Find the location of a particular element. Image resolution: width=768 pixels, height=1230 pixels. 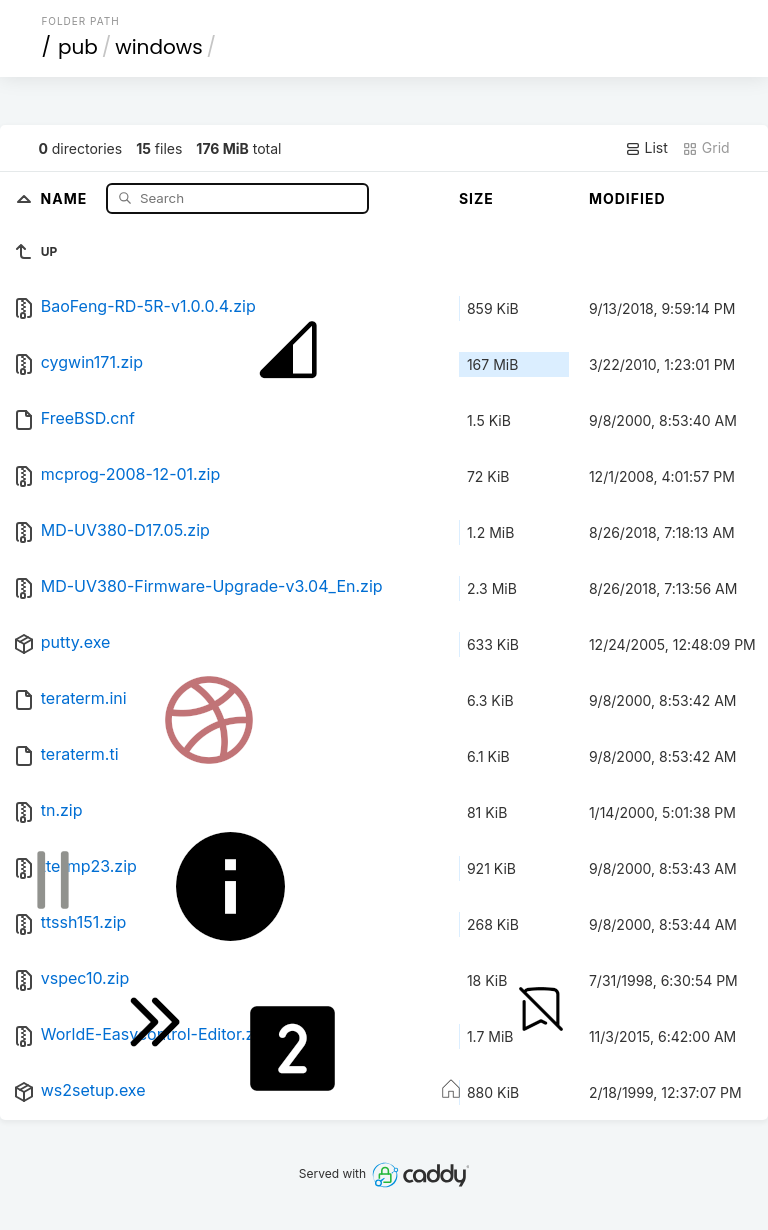

indicates step two in a multi-step process is located at coordinates (292, 1048).